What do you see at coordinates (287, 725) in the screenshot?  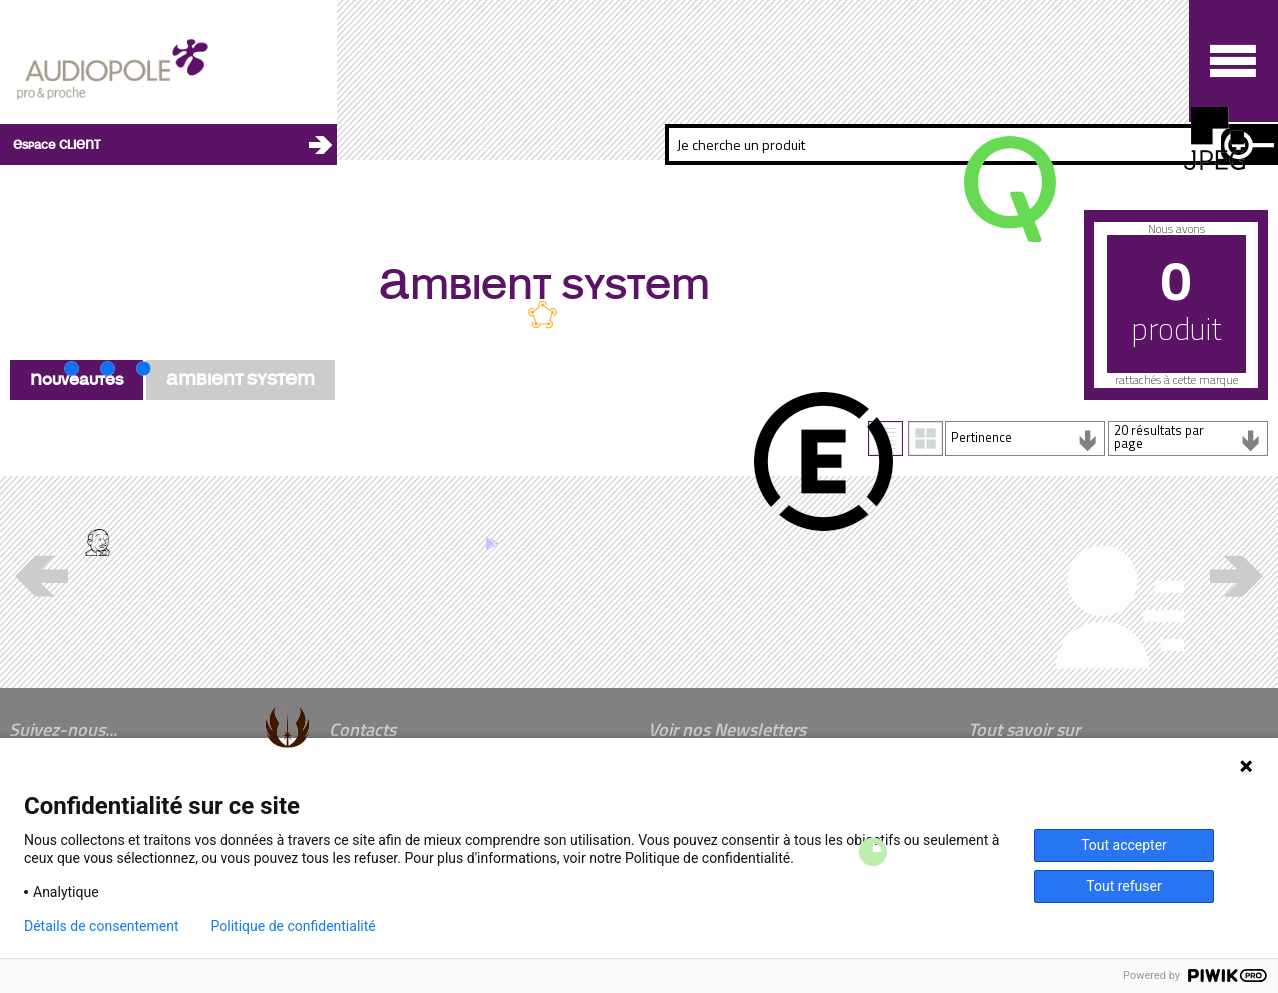 I see `jedi order logo from star wars` at bounding box center [287, 725].